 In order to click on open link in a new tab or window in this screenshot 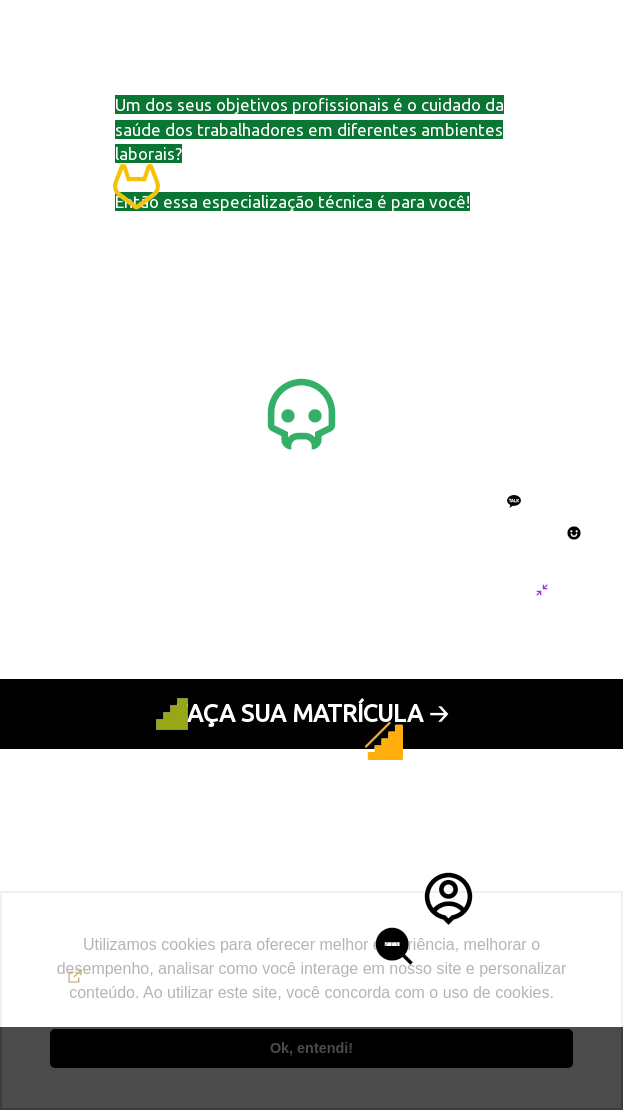, I will do `click(75, 976)`.